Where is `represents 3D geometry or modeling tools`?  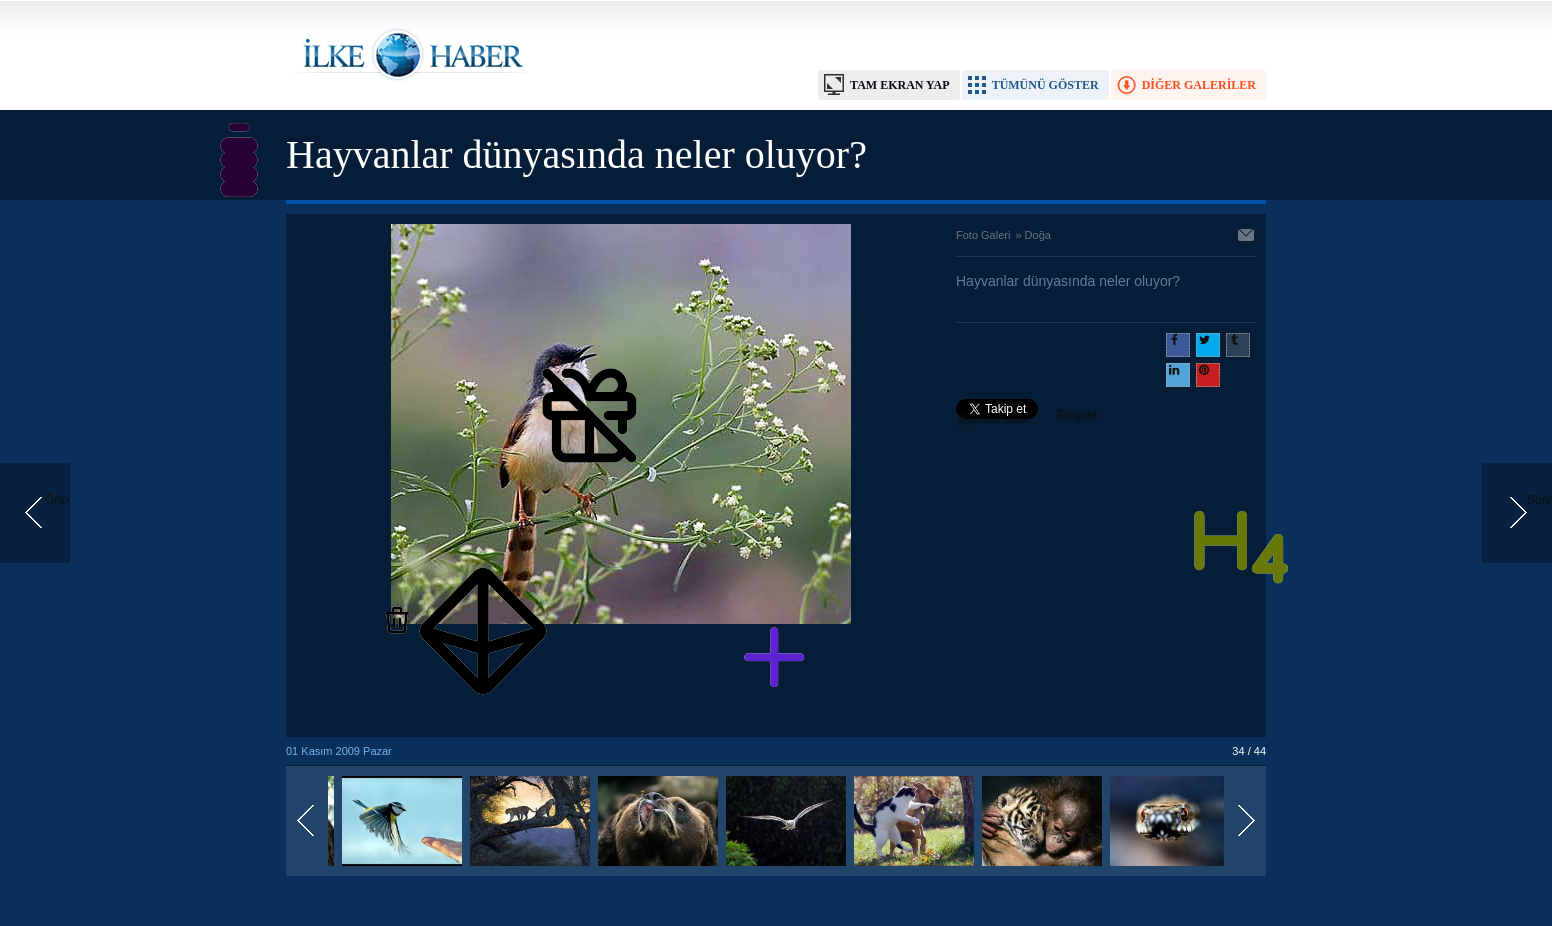
represents 3D geometry or modeling tools is located at coordinates (483, 631).